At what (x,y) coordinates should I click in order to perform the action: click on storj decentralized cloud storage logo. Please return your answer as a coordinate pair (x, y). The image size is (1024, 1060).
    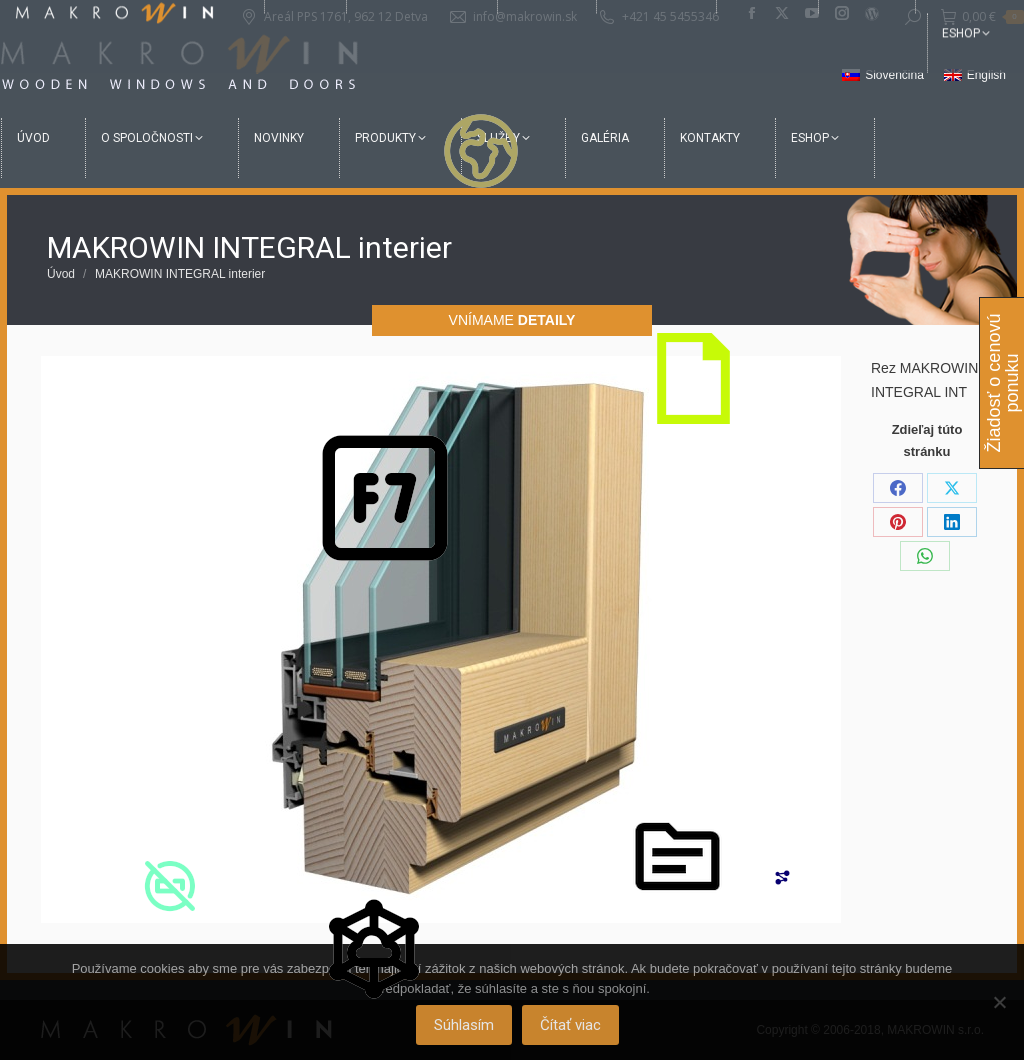
    Looking at the image, I should click on (374, 949).